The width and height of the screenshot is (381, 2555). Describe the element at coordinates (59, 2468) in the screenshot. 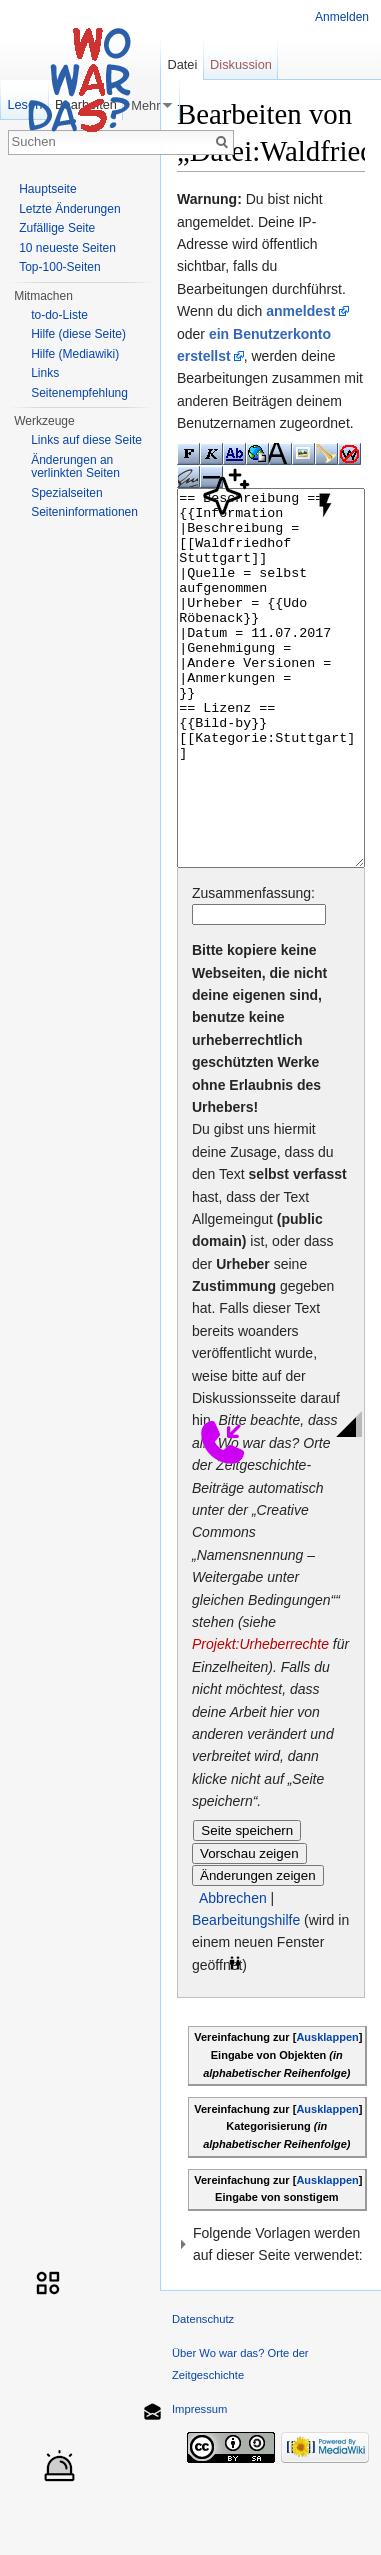

I see `indicates an active alert or emergency notification` at that location.